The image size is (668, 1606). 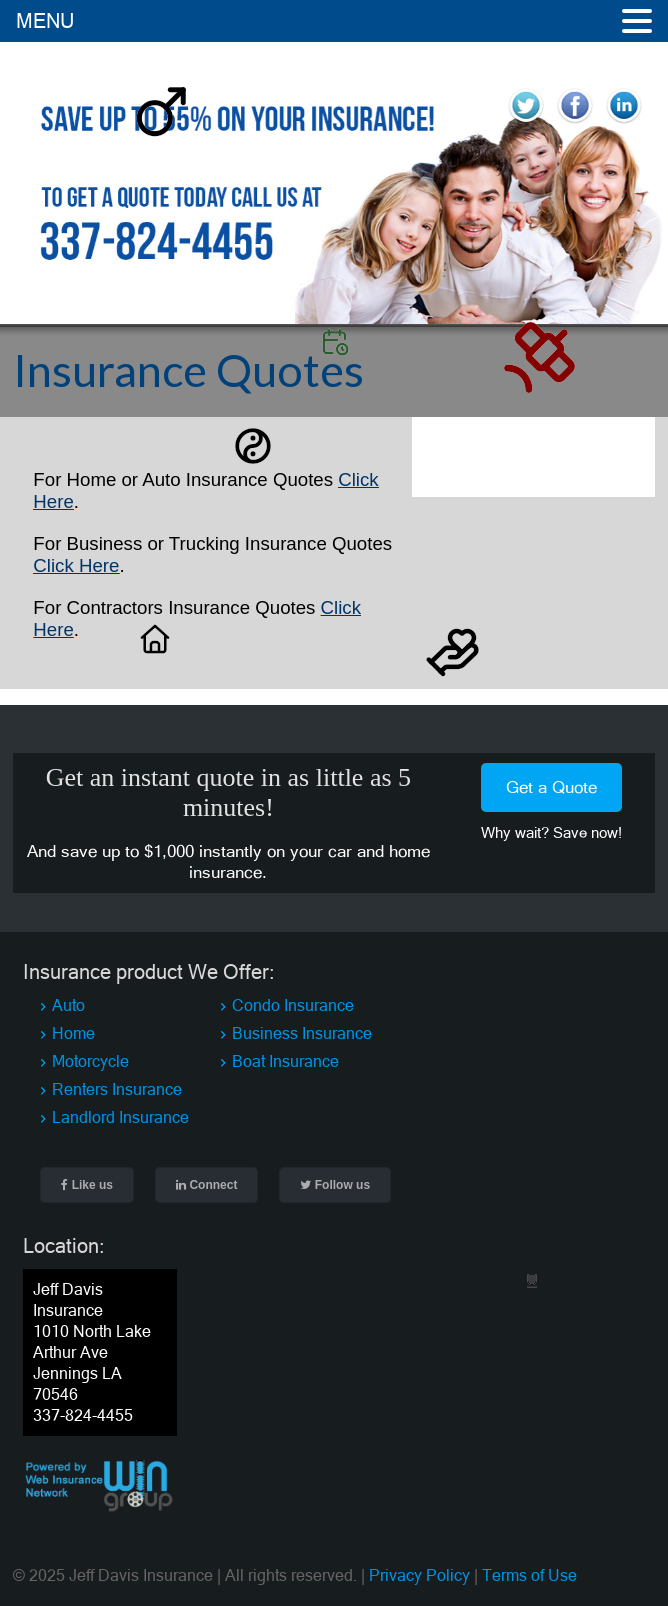 I want to click on donate or give support, so click(x=452, y=652).